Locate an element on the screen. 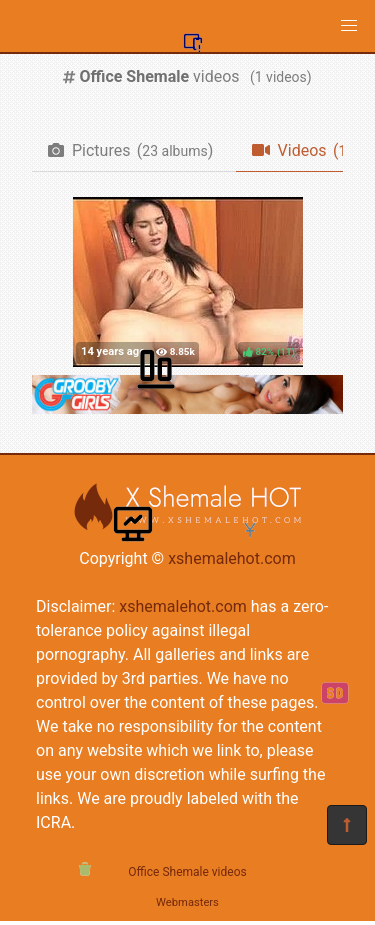  device sync error or warning is located at coordinates (193, 42).